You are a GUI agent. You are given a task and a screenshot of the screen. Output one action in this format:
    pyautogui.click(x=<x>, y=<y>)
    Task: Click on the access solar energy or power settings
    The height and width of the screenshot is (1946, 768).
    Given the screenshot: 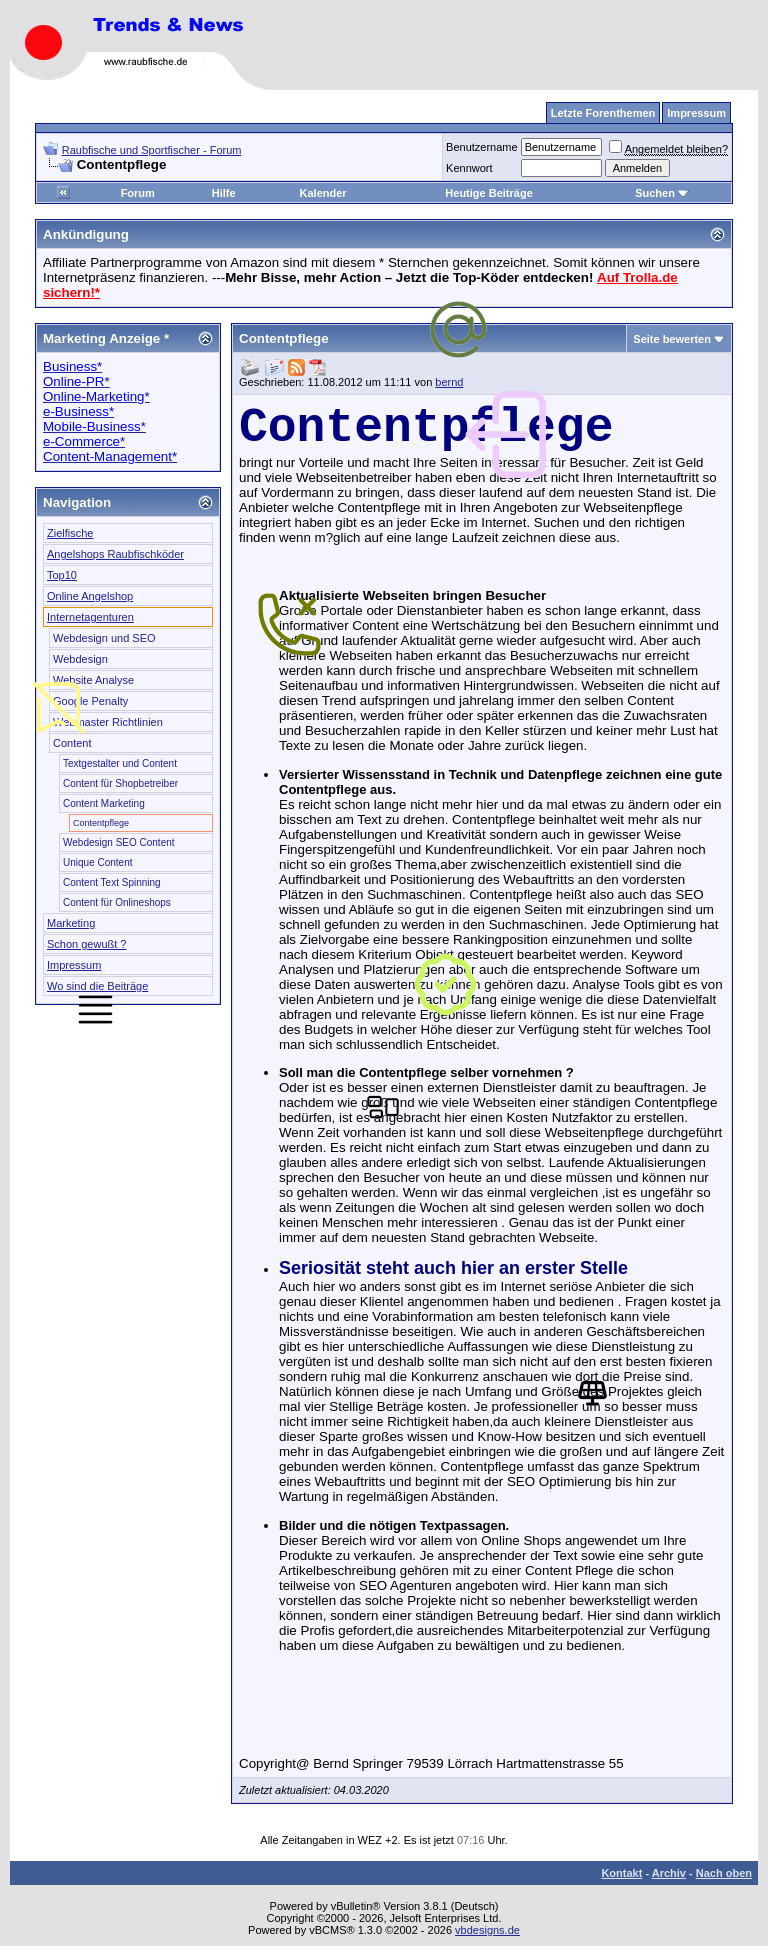 What is the action you would take?
    pyautogui.click(x=592, y=1392)
    